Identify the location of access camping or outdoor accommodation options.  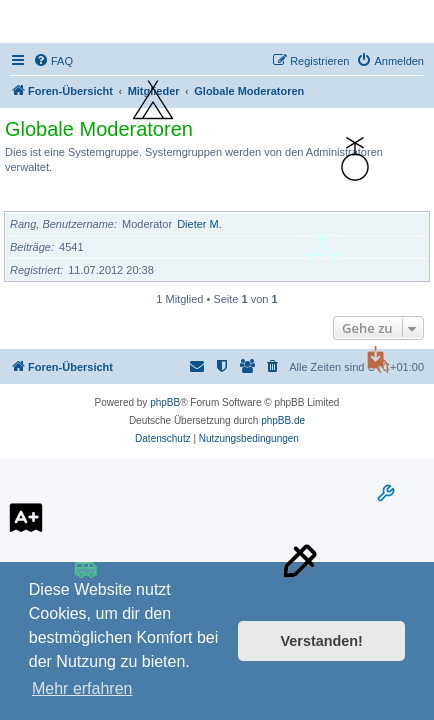
(153, 102).